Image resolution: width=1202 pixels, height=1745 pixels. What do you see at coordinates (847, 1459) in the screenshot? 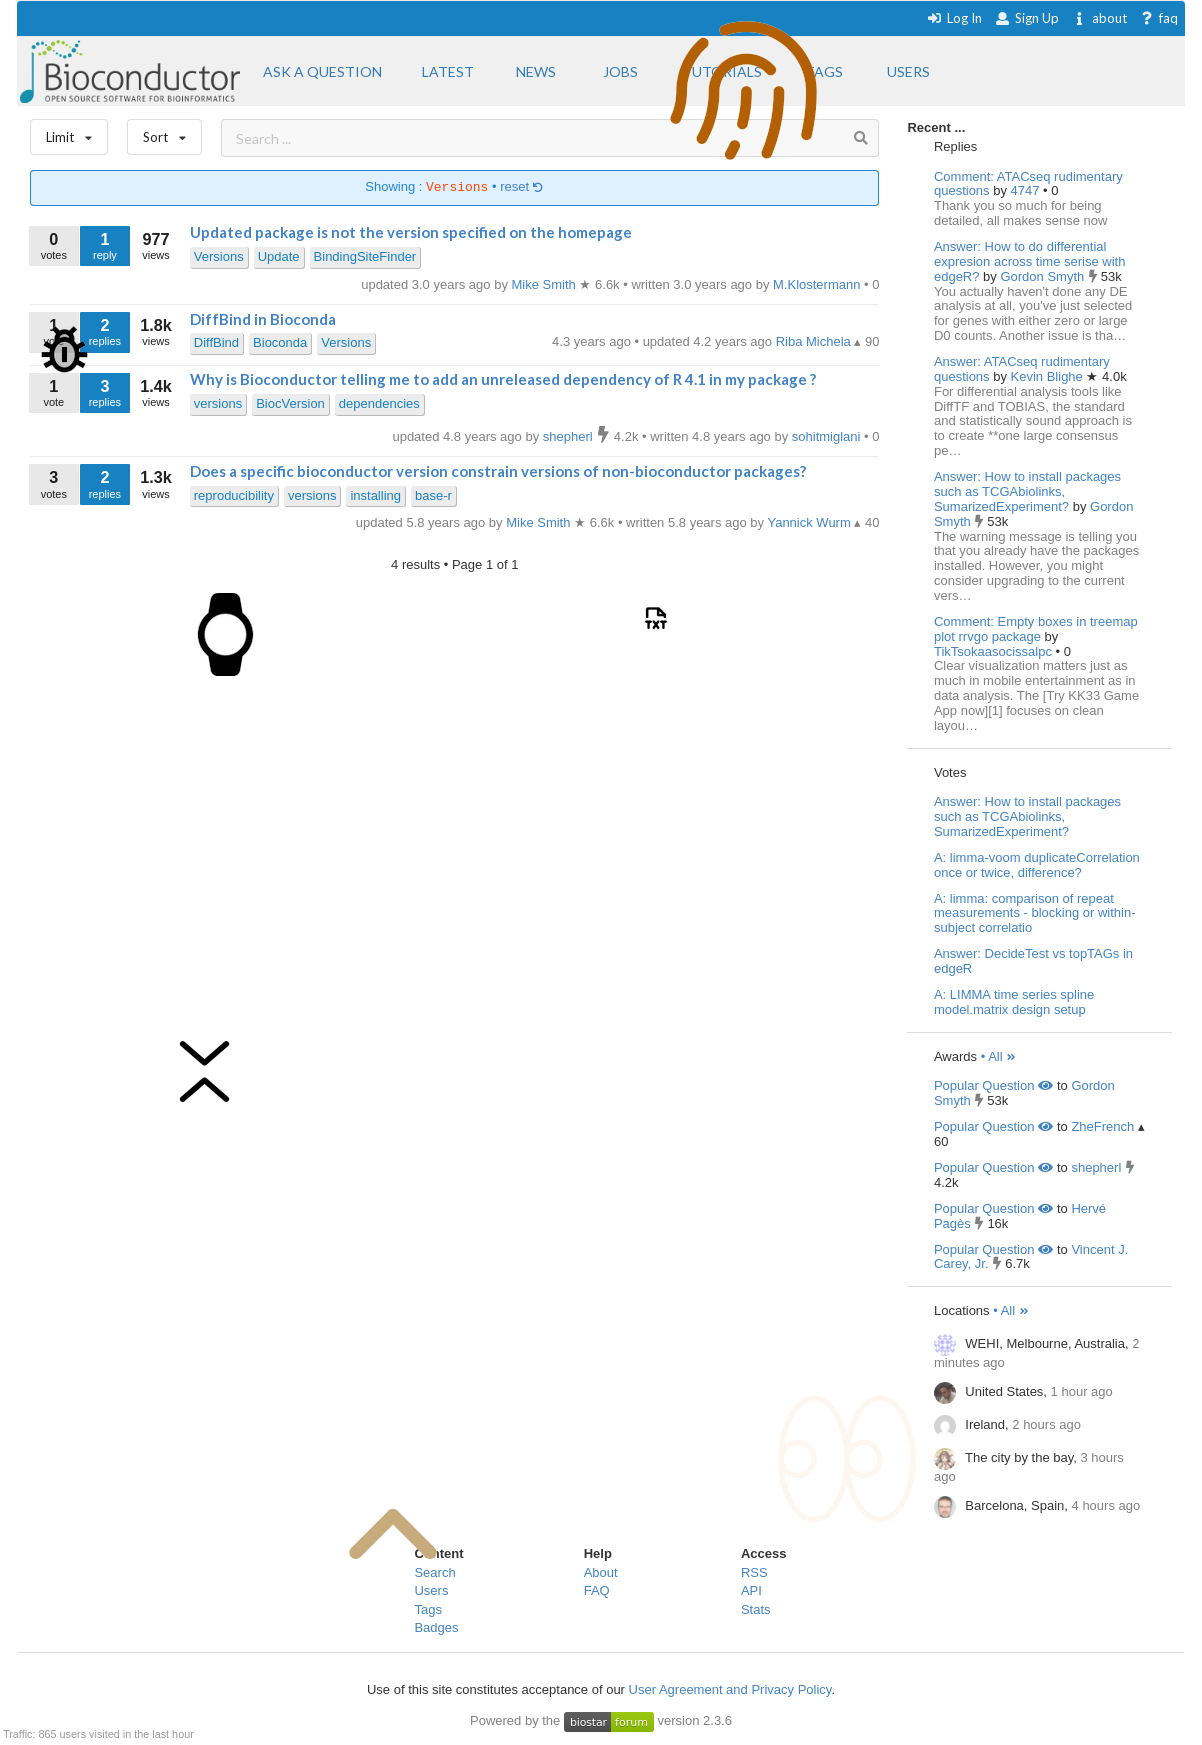
I see `view who has seen your content` at bounding box center [847, 1459].